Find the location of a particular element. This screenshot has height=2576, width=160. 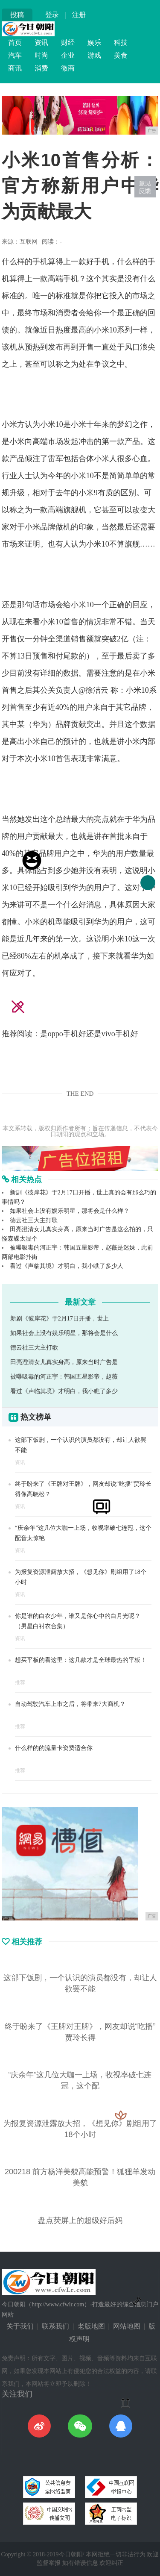

react with a laughing emoji is located at coordinates (32, 860).